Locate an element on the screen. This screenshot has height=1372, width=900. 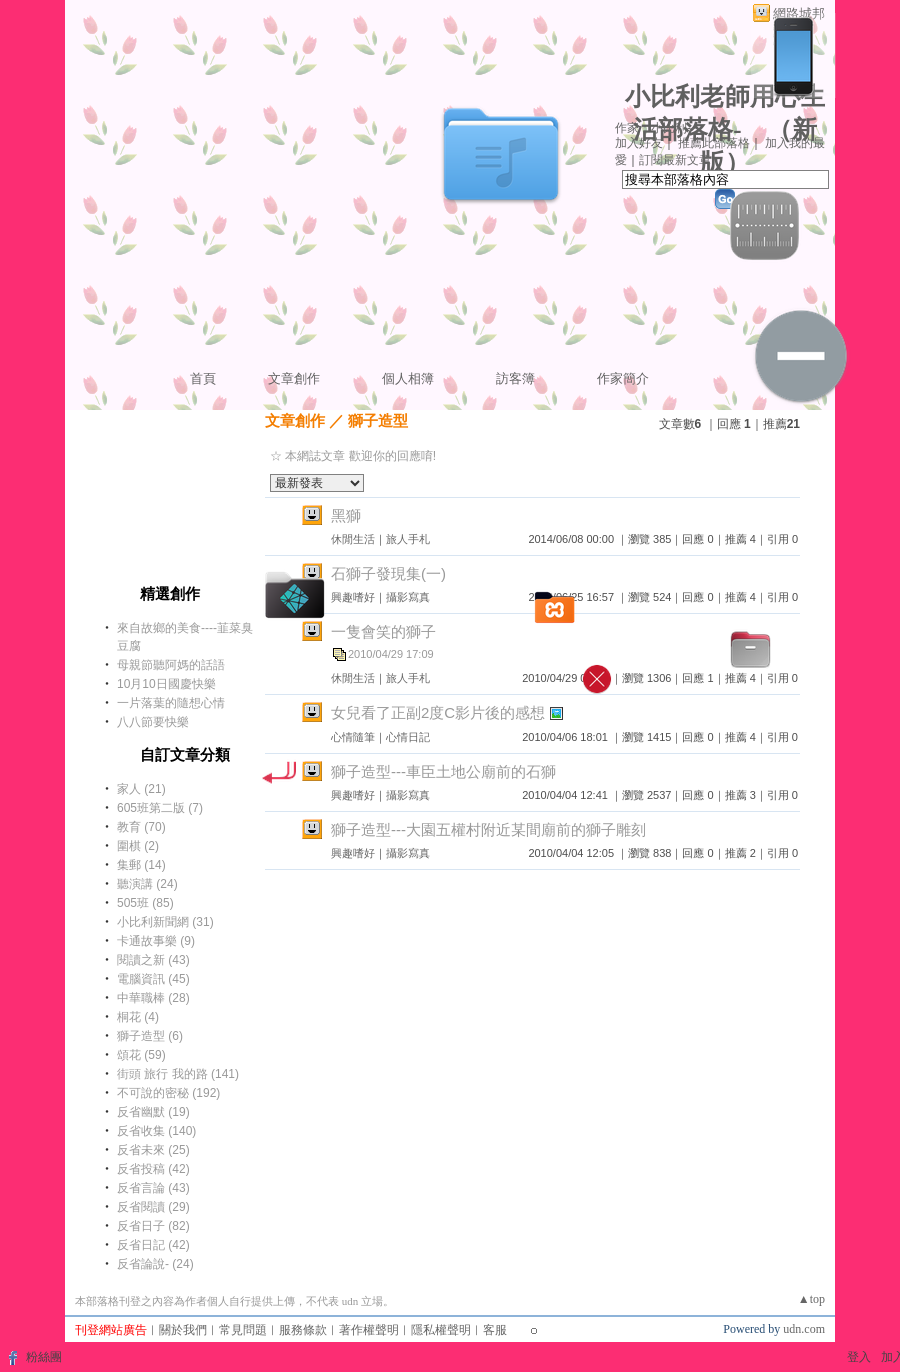
indicates a sync error with a shared file or folder is located at coordinates (597, 679).